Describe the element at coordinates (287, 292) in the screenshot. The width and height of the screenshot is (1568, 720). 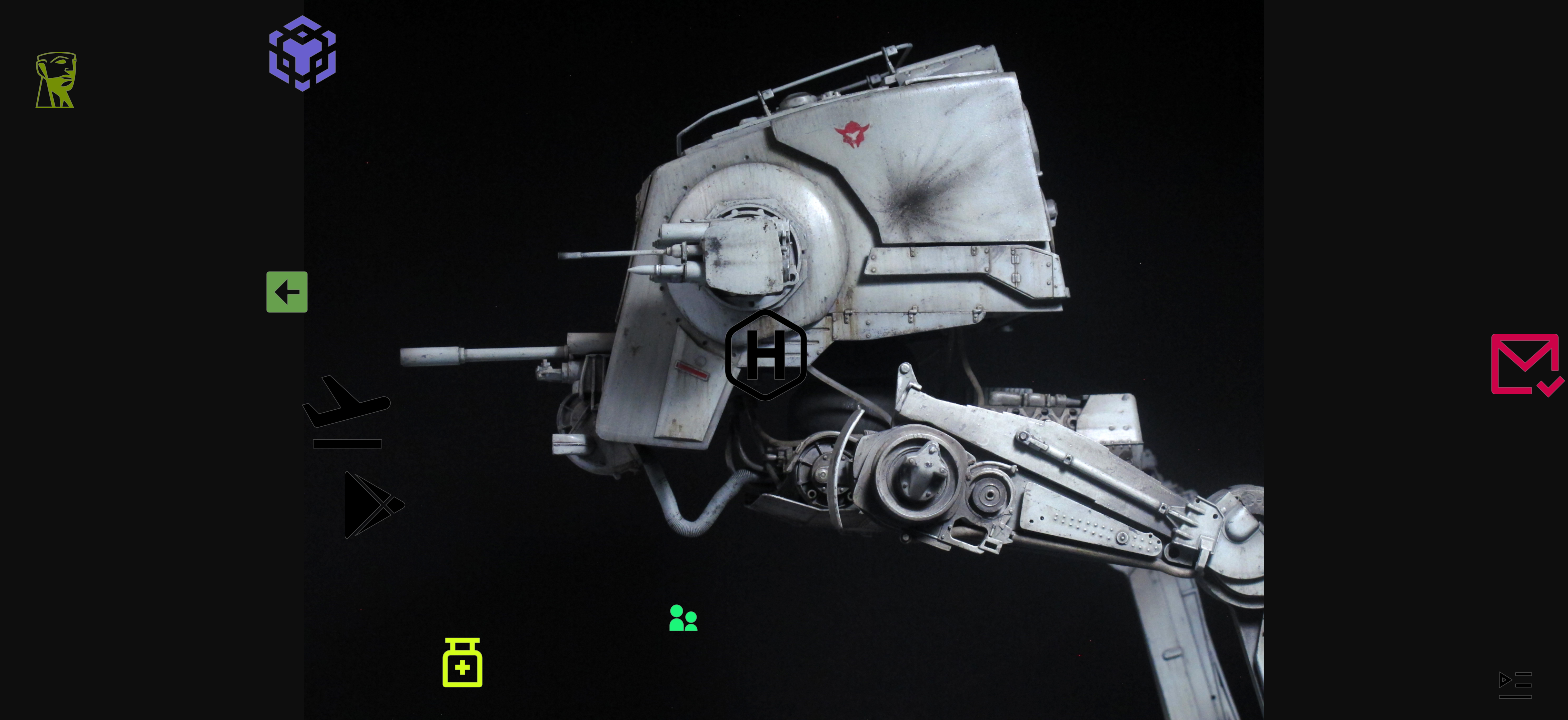
I see `go back to the previous screen` at that location.